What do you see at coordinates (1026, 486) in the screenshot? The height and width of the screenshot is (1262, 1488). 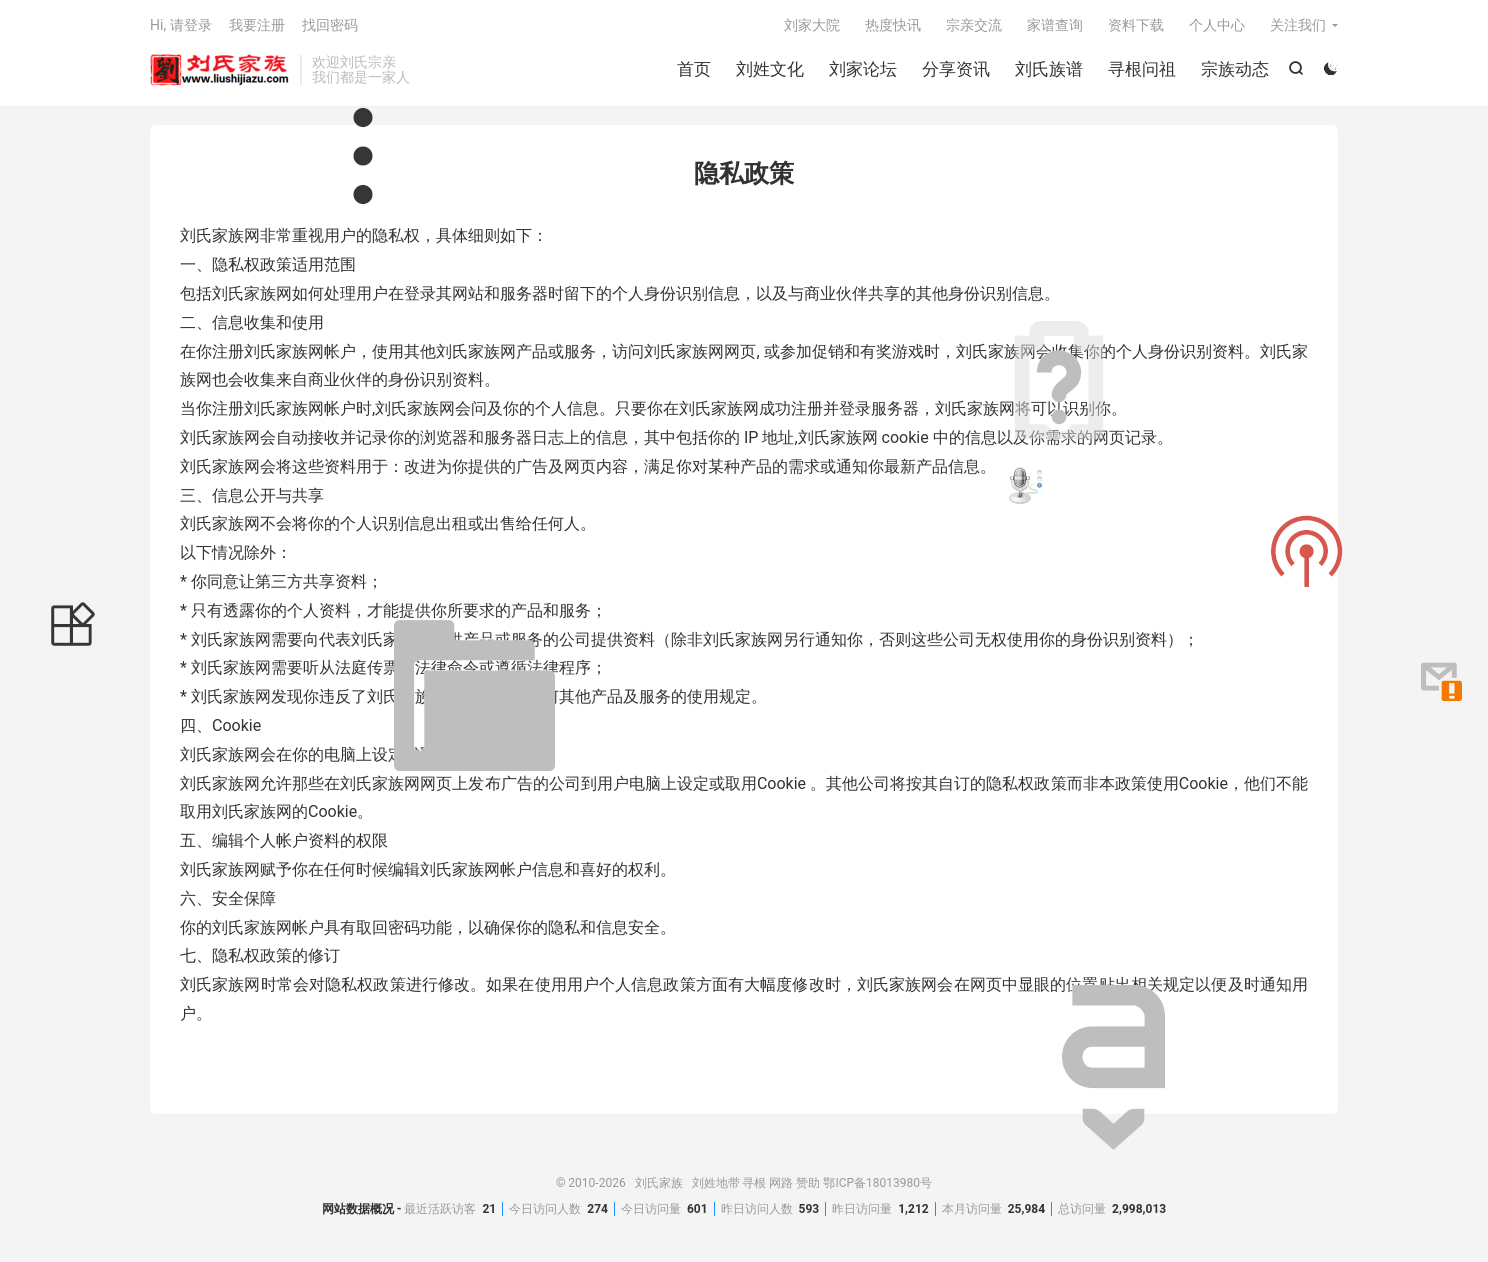 I see `microphone input level is set to low` at bounding box center [1026, 486].